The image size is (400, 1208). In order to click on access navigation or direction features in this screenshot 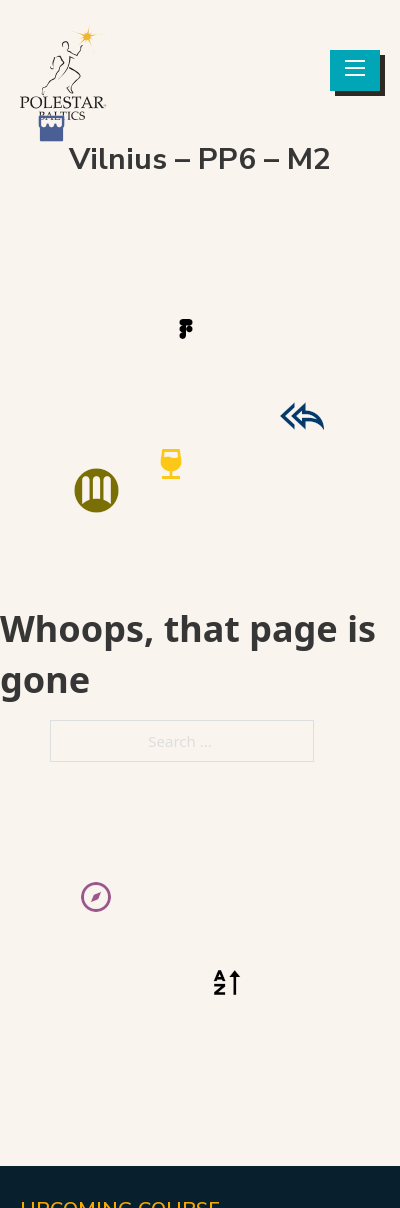, I will do `click(96, 897)`.